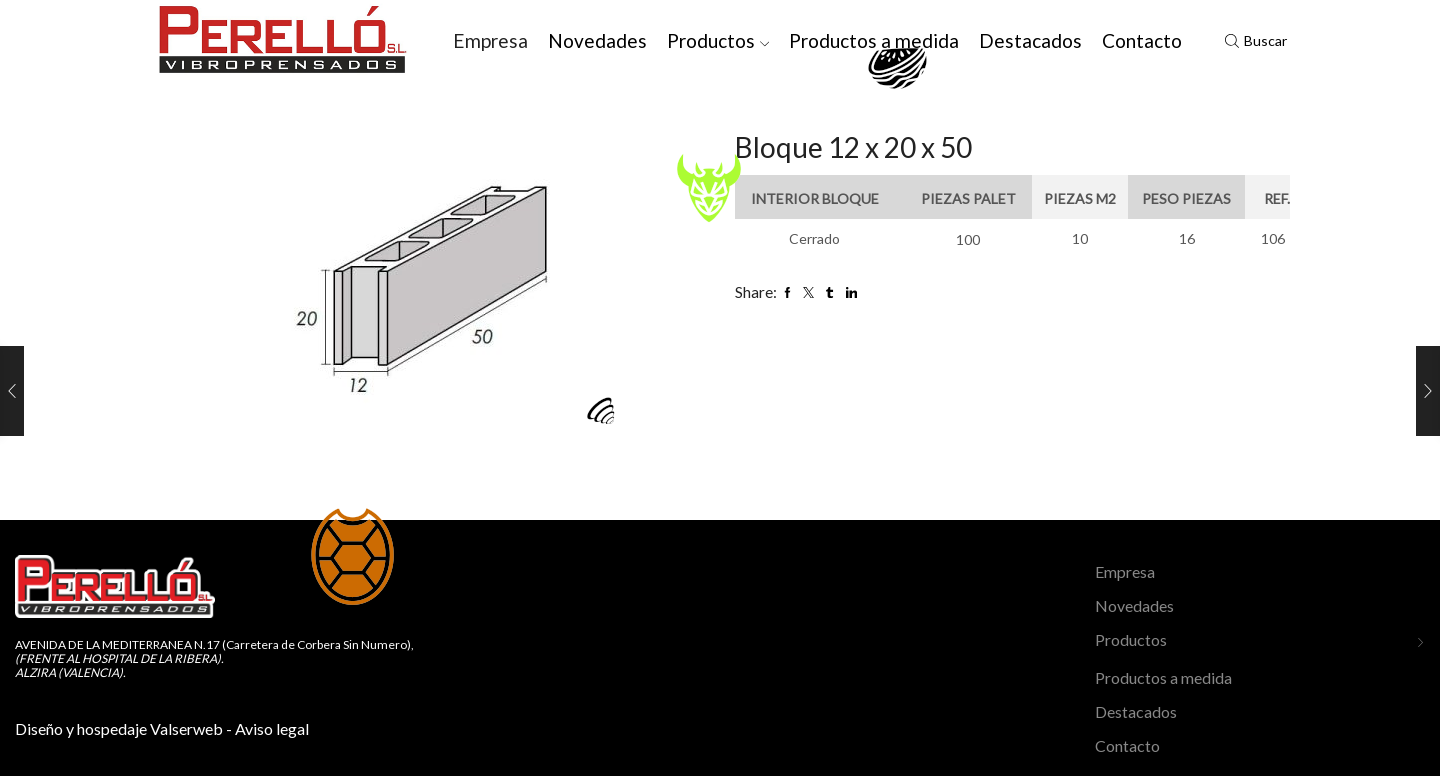 The image size is (1440, 781). I want to click on select a villain or antagonist character, so click(709, 188).